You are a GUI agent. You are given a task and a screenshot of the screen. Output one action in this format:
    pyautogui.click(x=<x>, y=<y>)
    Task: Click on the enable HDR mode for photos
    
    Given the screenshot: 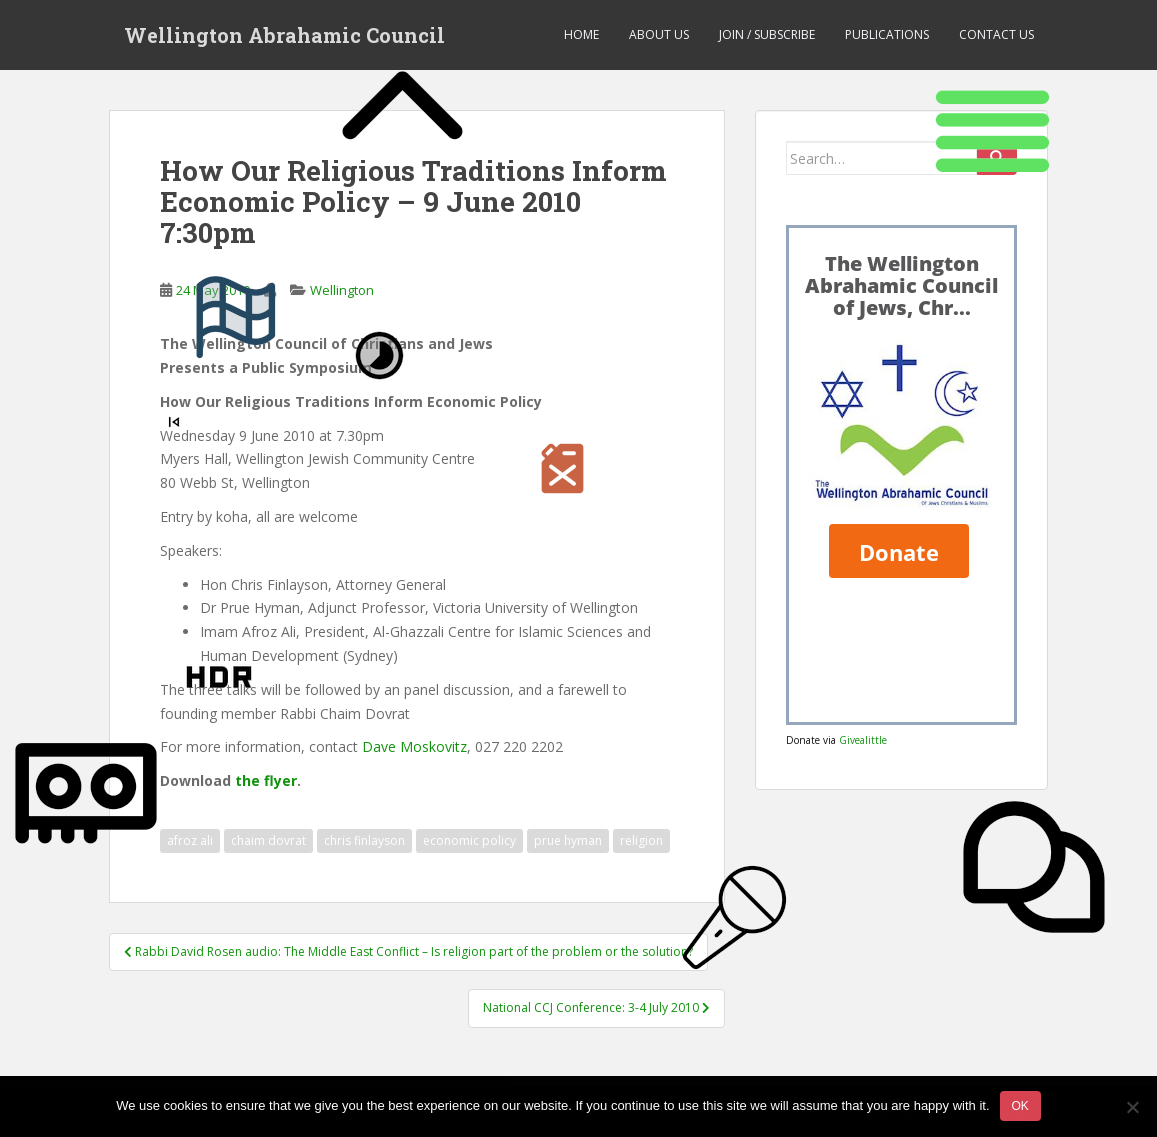 What is the action you would take?
    pyautogui.click(x=219, y=677)
    